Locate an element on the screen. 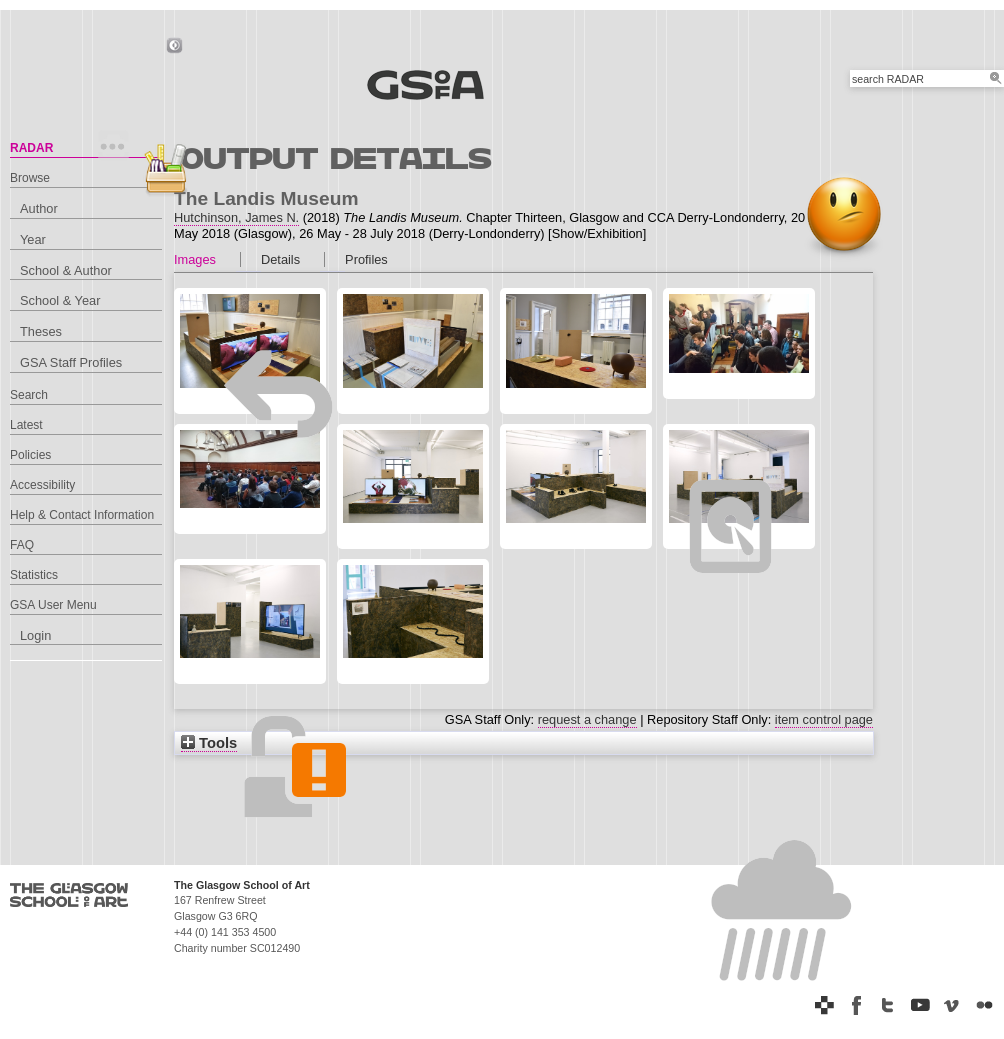 The height and width of the screenshot is (1039, 1004). indicates an insecure or unencrypted connection is located at coordinates (292, 770).